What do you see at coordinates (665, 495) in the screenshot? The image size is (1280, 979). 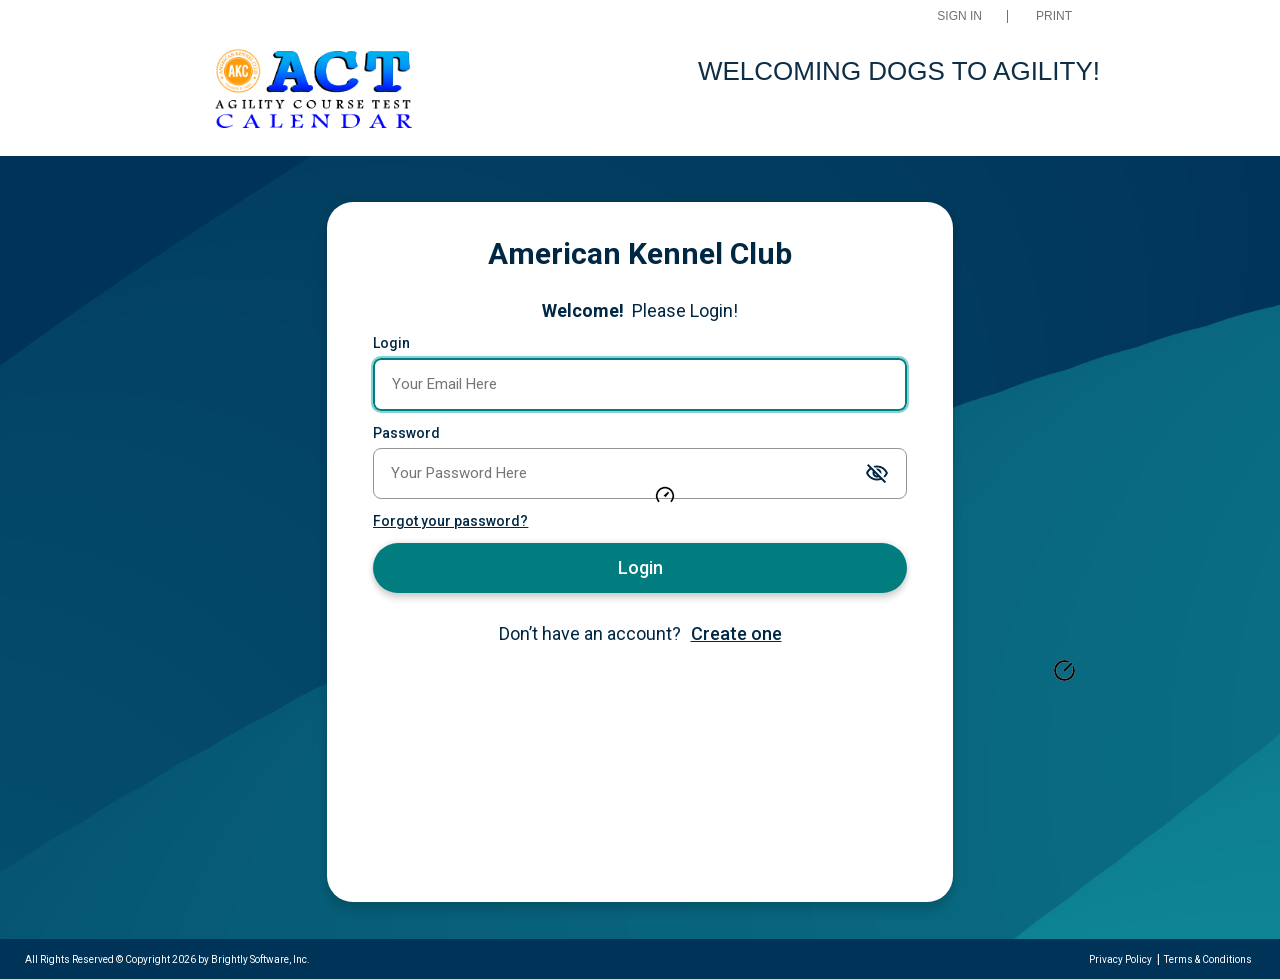 I see `increase playback speed` at bounding box center [665, 495].